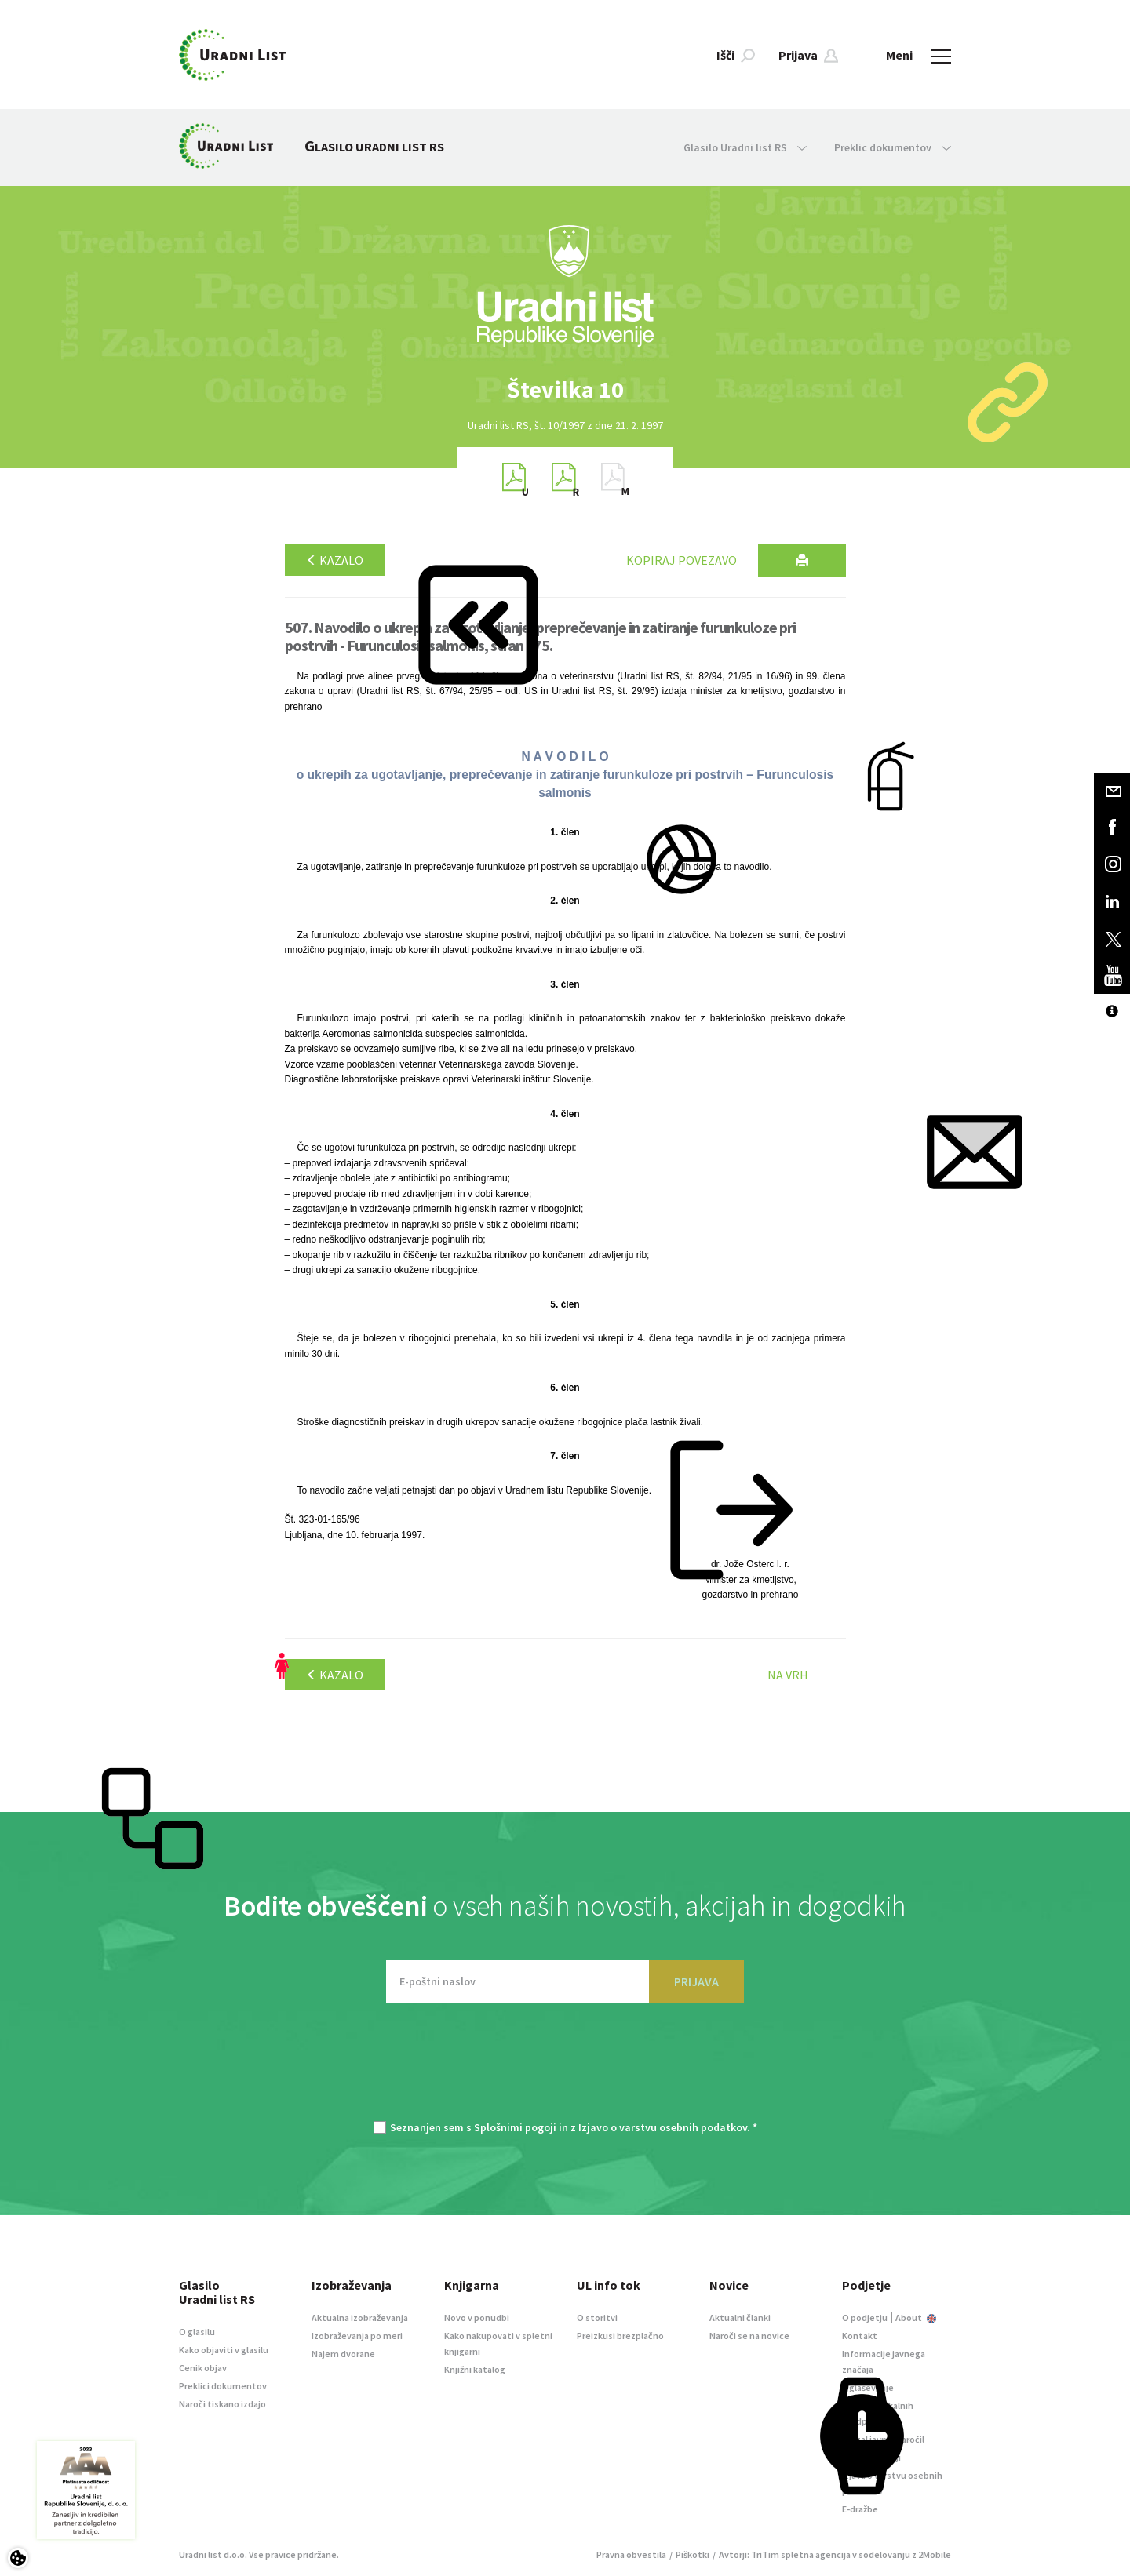 The height and width of the screenshot is (2576, 1130). Describe the element at coordinates (730, 1510) in the screenshot. I see `sign out of your account` at that location.